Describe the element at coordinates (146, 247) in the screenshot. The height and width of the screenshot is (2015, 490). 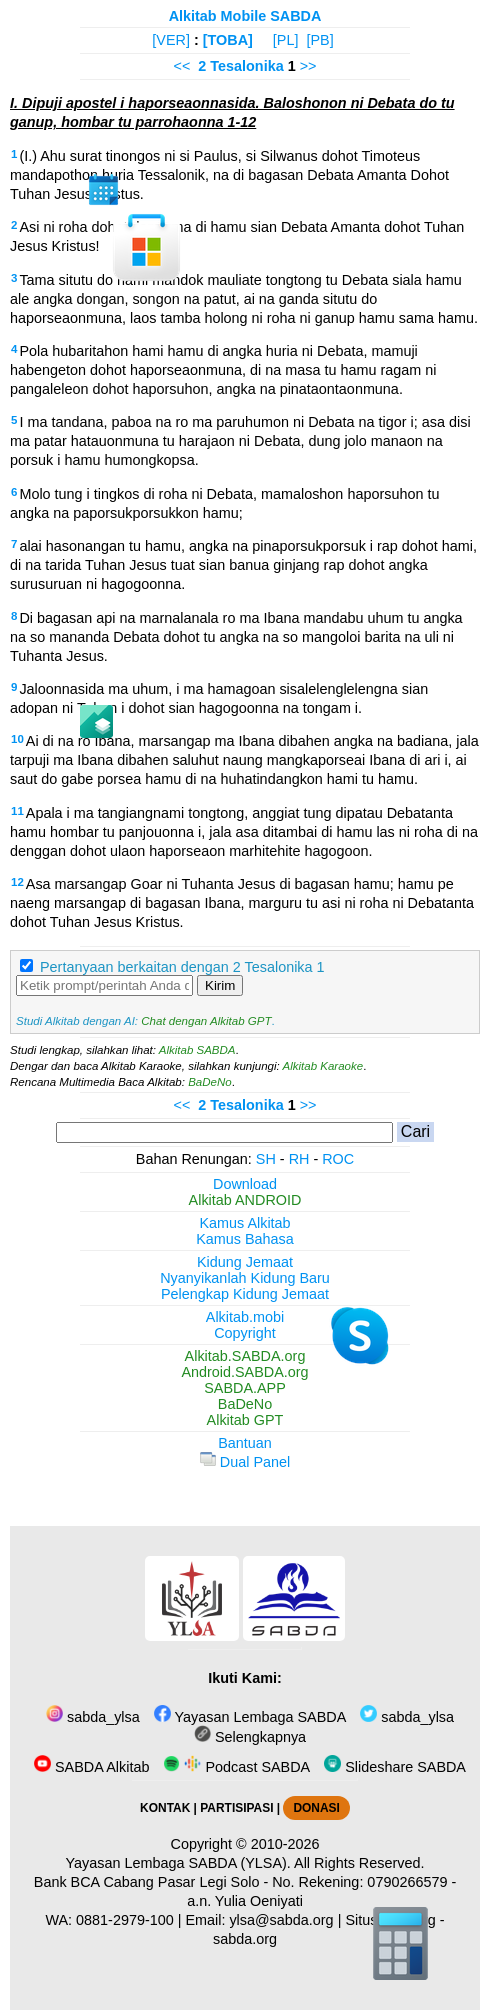
I see `open the Microsoft Store app` at that location.